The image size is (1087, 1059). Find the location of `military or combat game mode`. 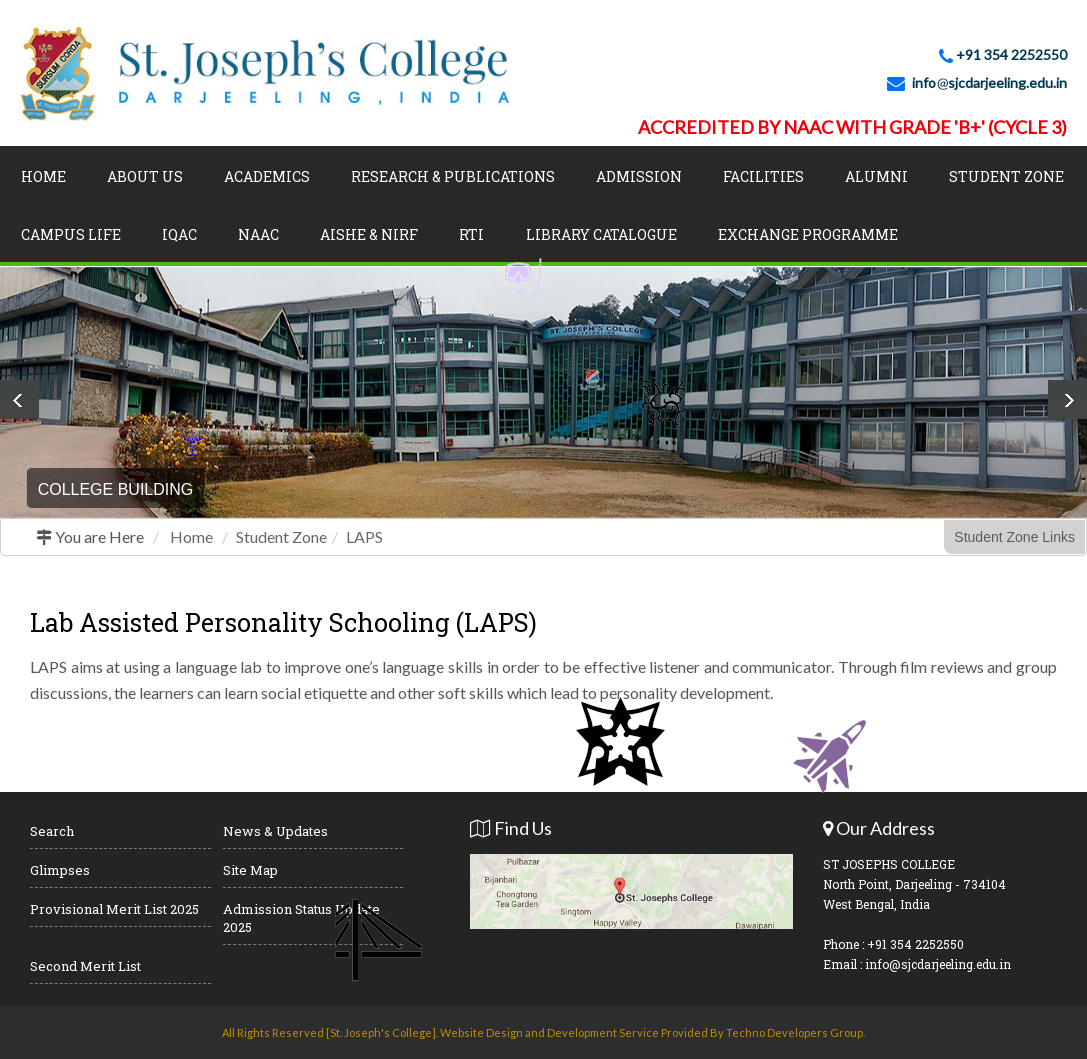

military or combat game mode is located at coordinates (829, 756).